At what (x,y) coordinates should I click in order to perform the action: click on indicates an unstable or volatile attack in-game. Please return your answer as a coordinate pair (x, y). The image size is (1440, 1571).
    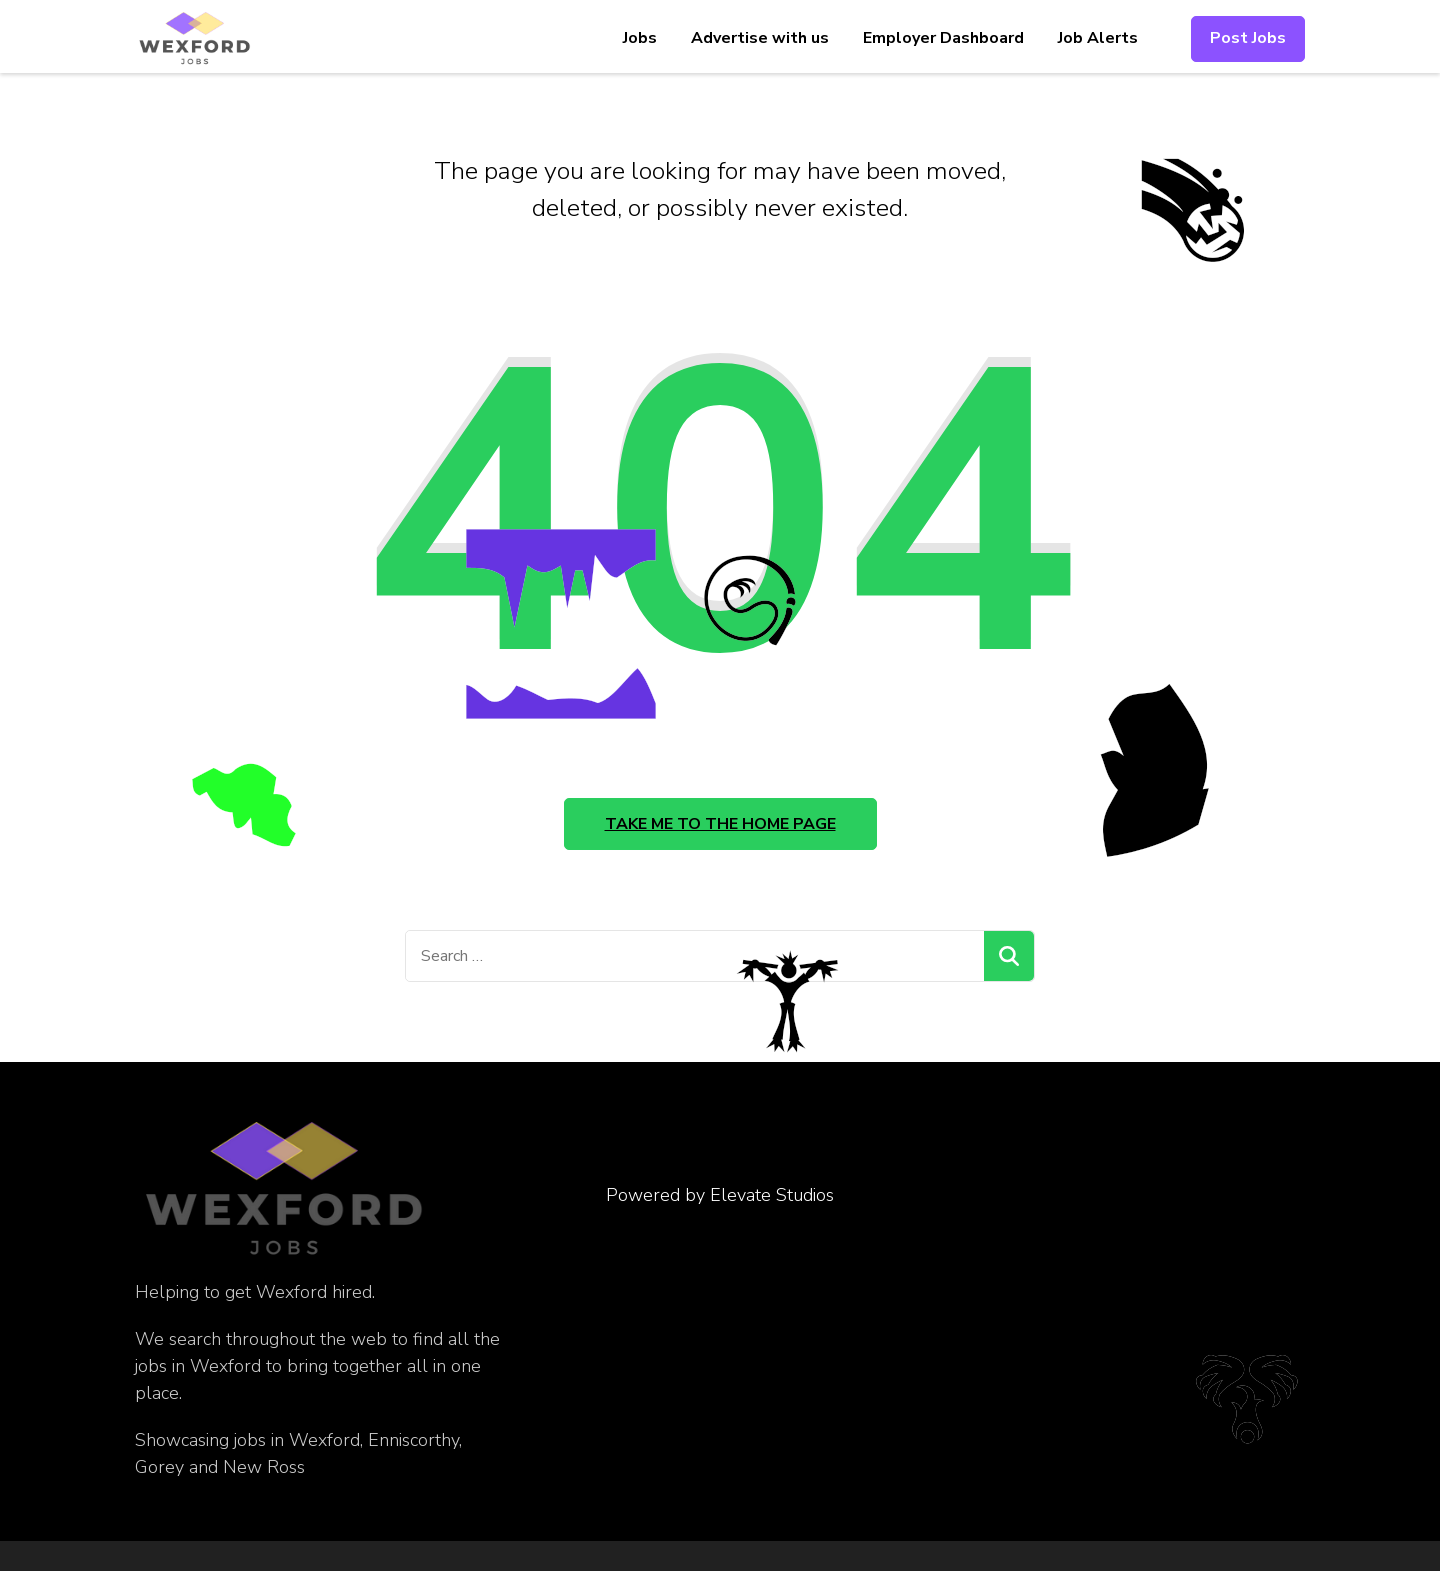
    Looking at the image, I should click on (1192, 209).